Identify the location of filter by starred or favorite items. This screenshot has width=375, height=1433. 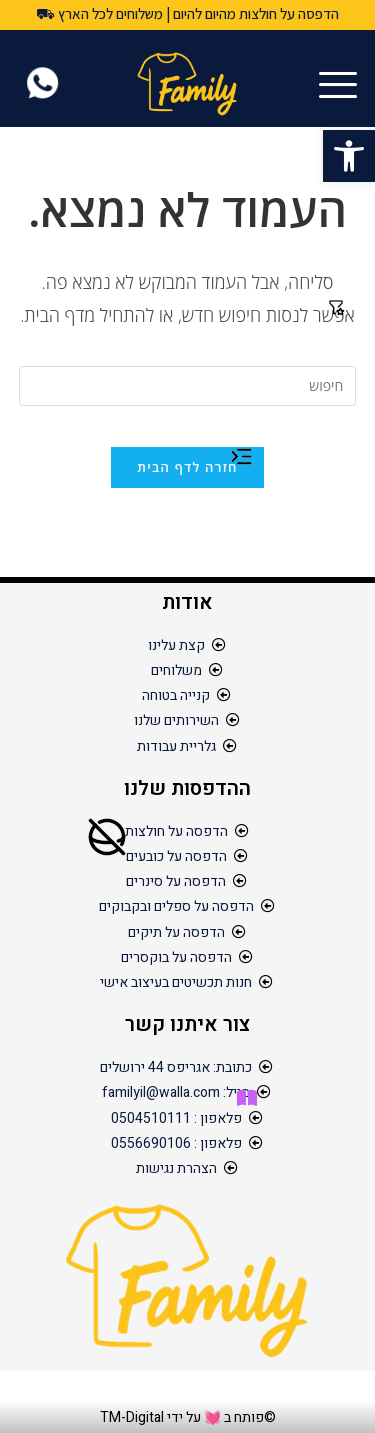
(336, 307).